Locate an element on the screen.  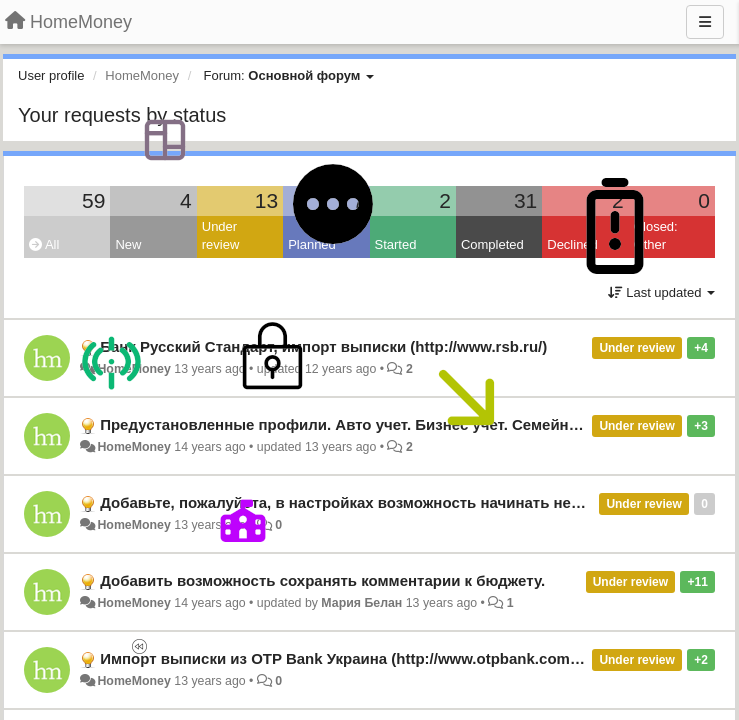
rewind or skip backward in media playback is located at coordinates (139, 646).